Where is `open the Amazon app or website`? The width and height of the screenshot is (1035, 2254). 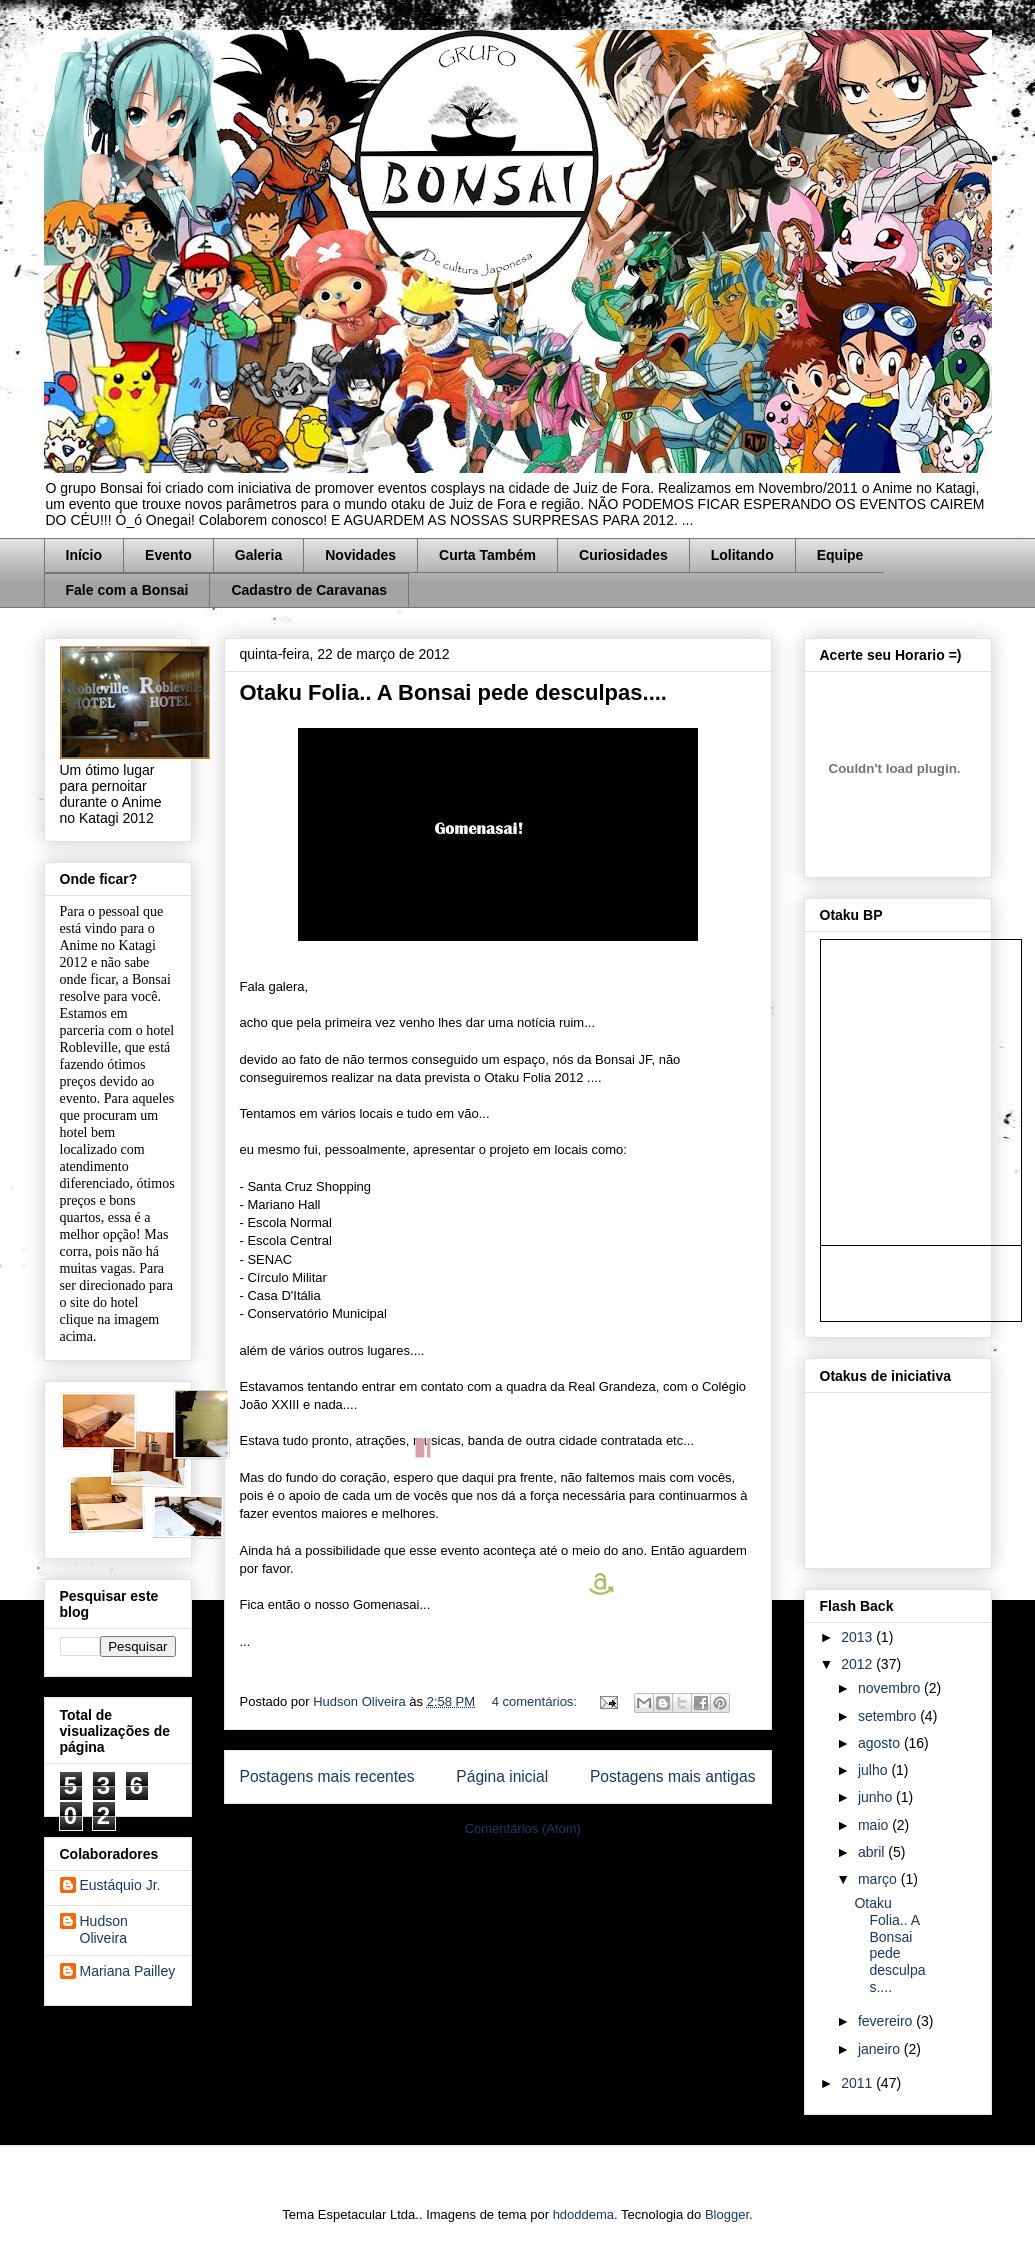 open the Amazon app or website is located at coordinates (600, 1583).